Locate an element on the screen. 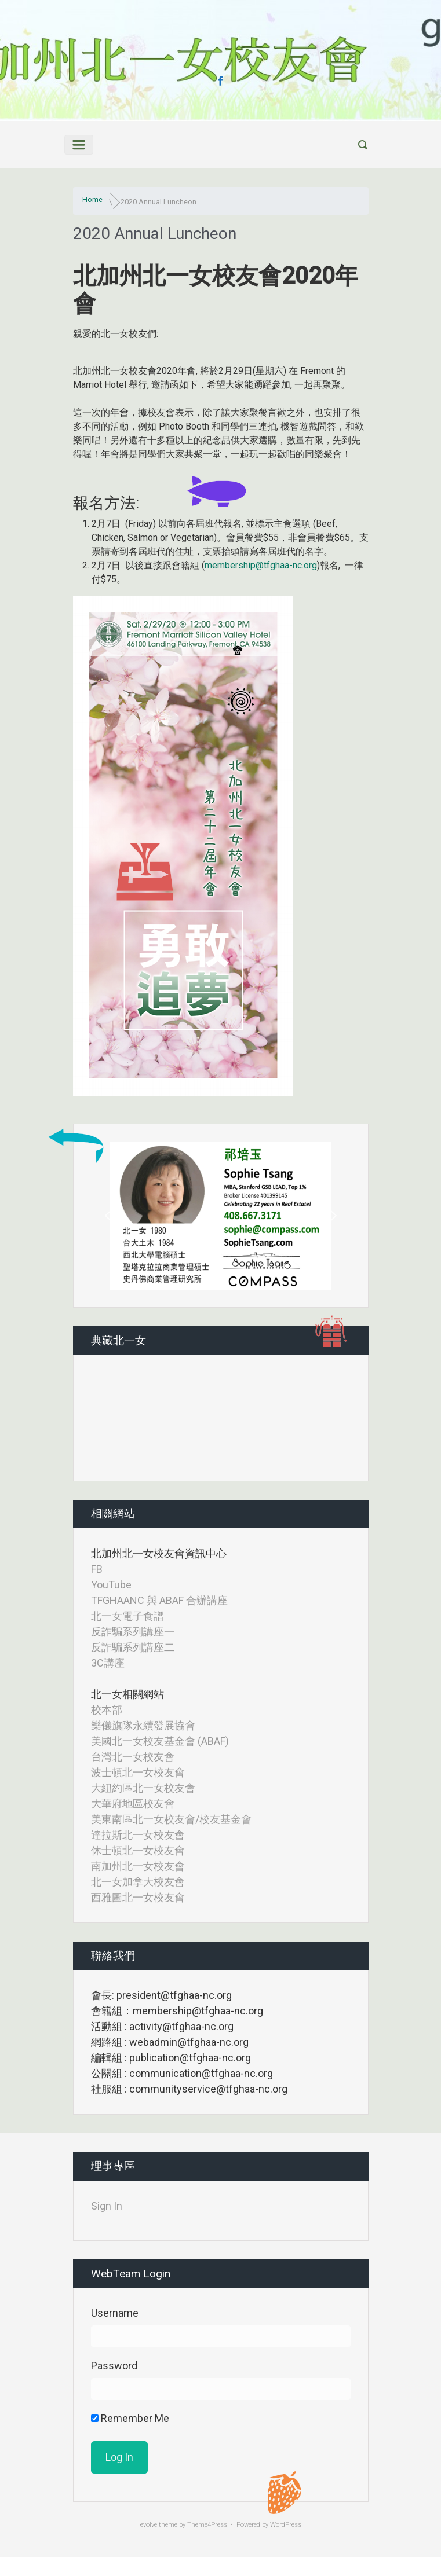 This screenshot has width=441, height=2576. craft or forge a new sword is located at coordinates (145, 872).